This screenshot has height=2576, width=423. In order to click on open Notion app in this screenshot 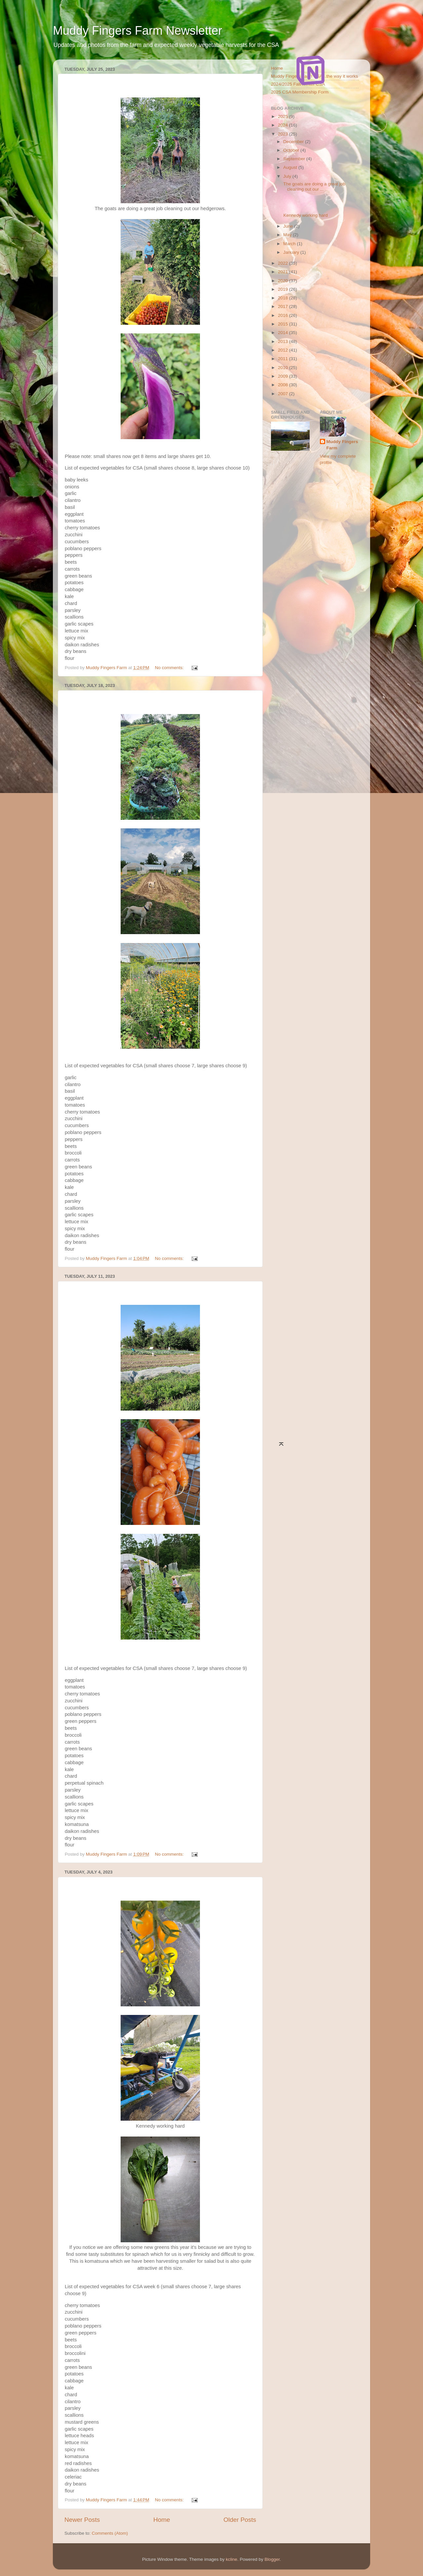, I will do `click(310, 69)`.